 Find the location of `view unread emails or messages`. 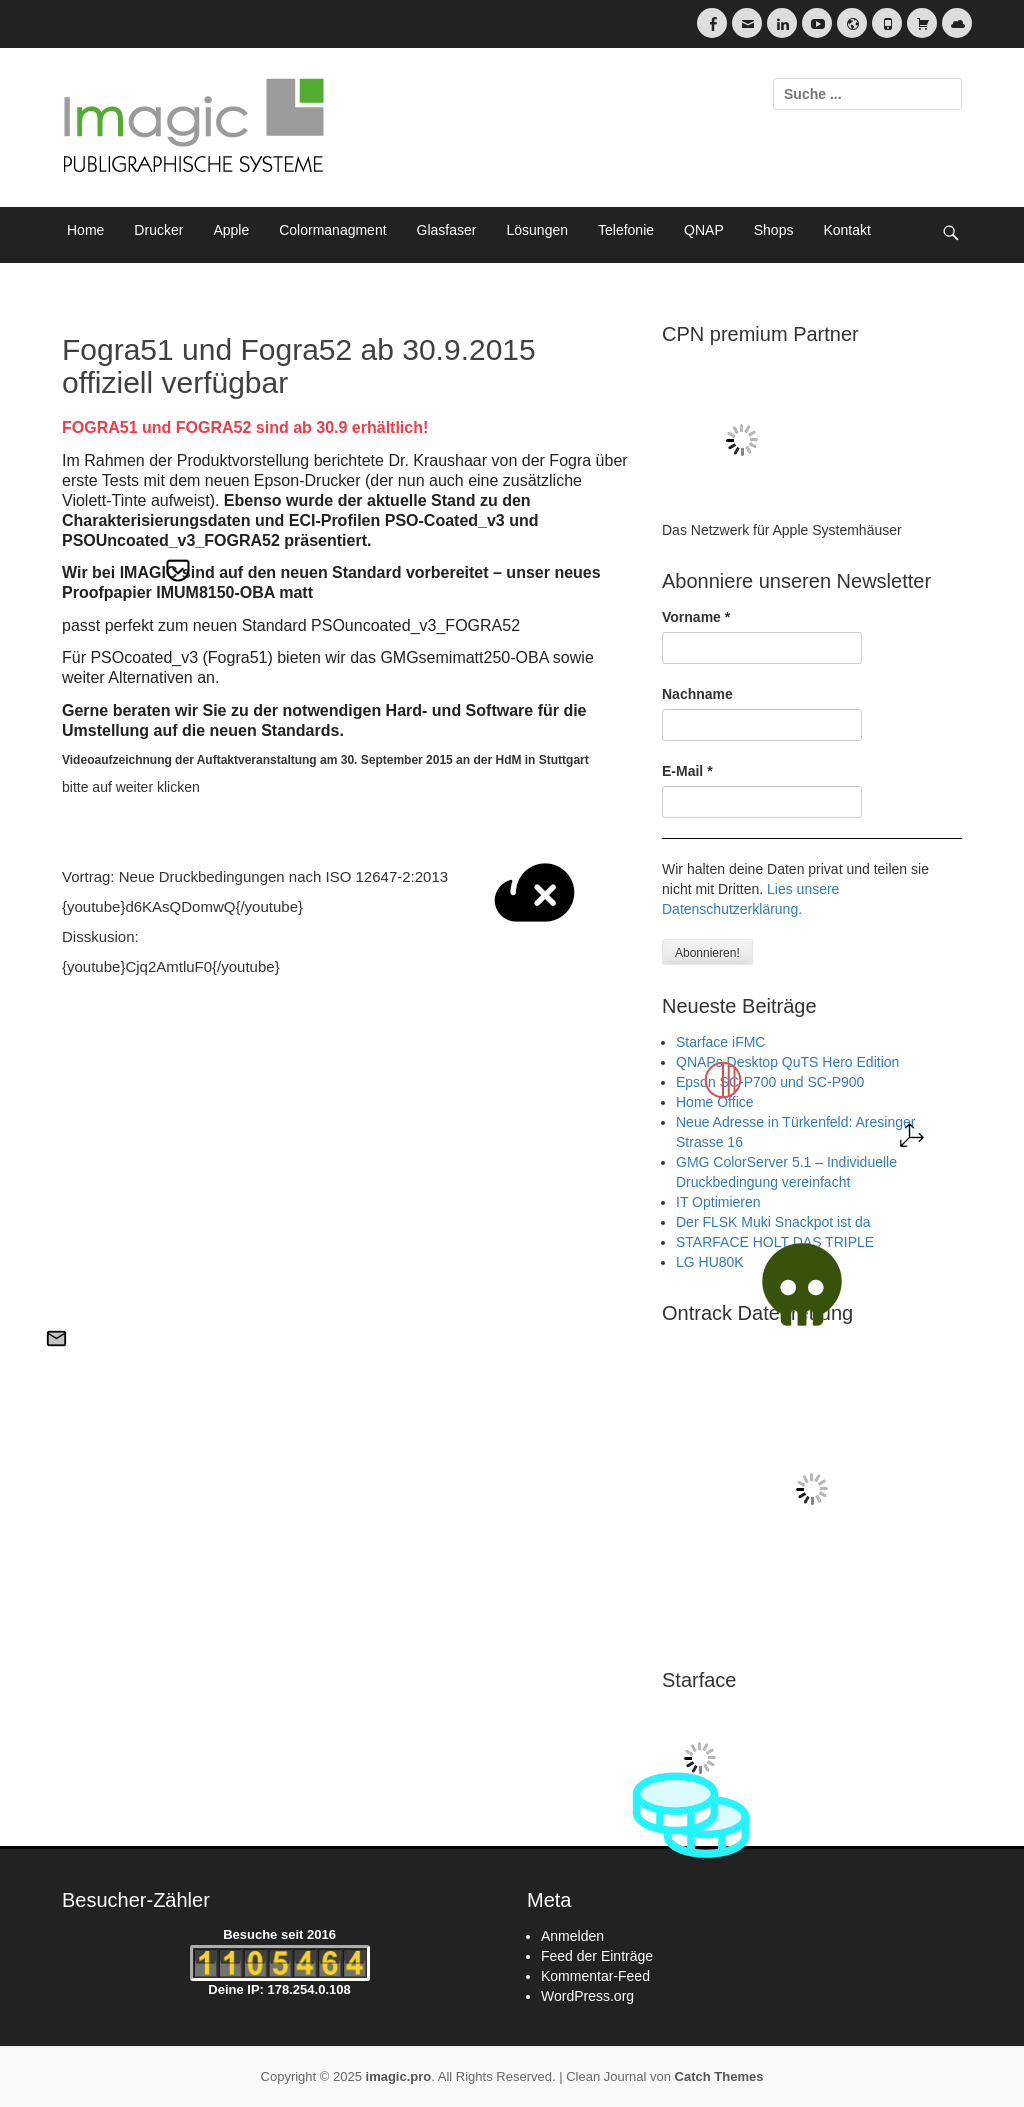

view unread emails or messages is located at coordinates (56, 1338).